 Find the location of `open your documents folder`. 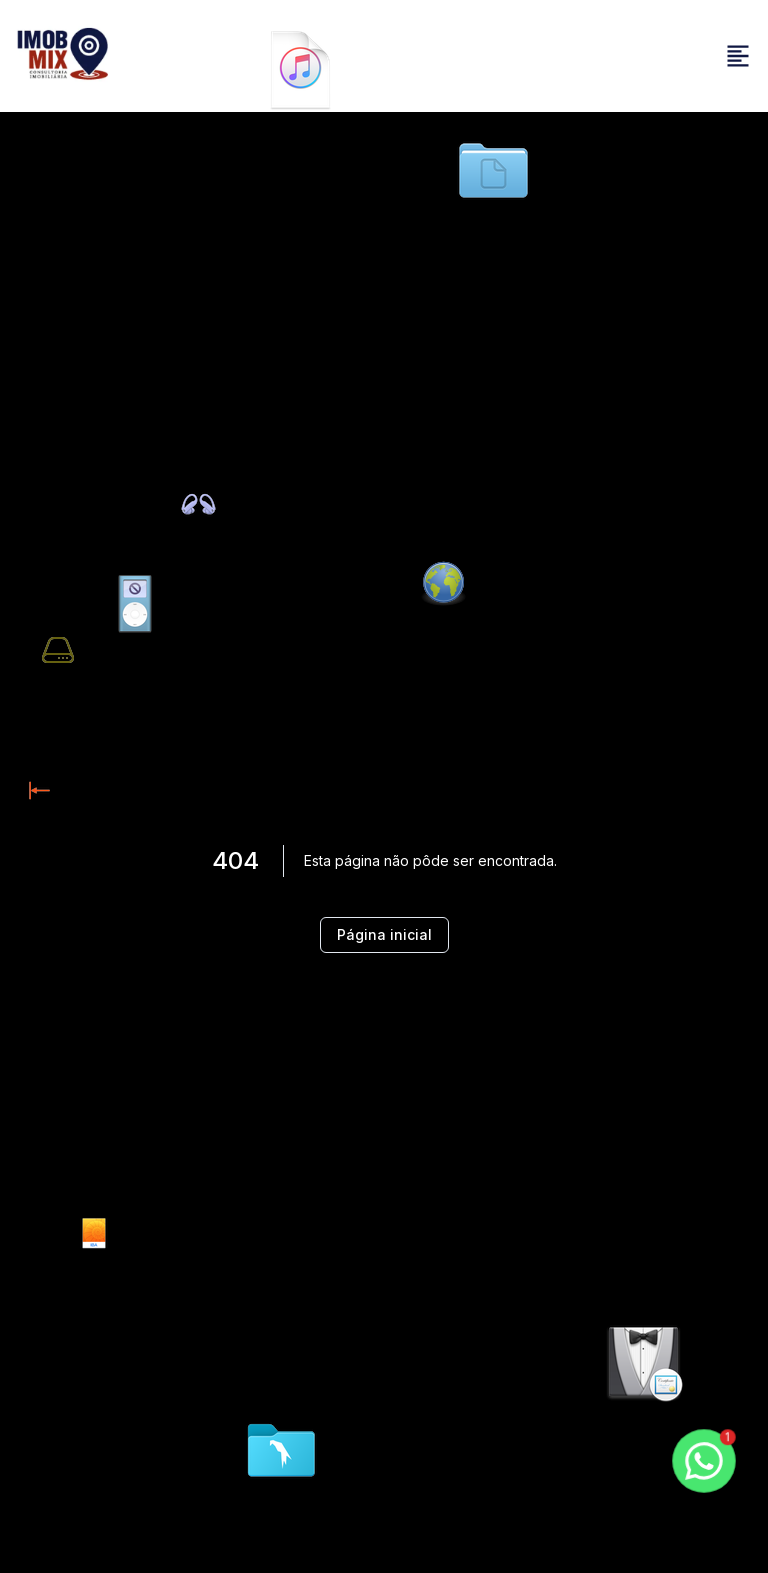

open your documents folder is located at coordinates (493, 170).